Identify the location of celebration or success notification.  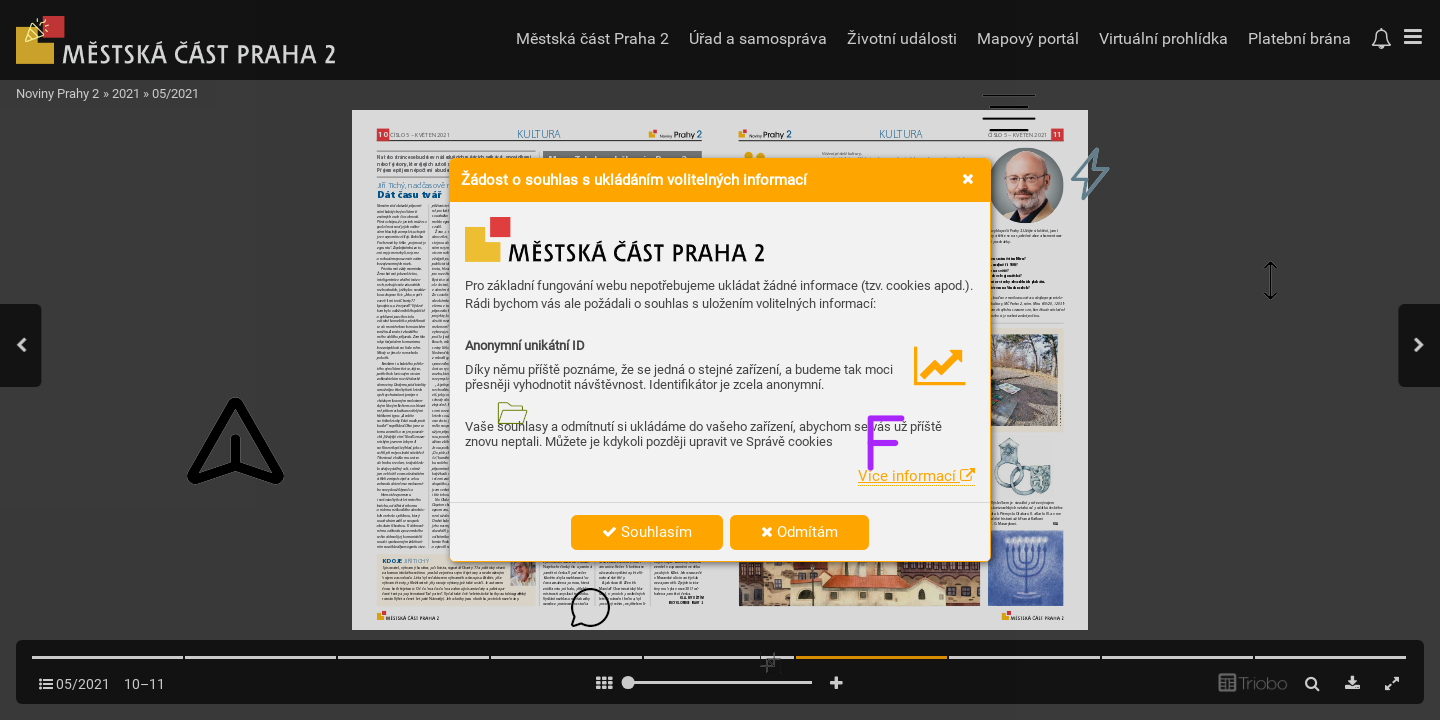
(35, 31).